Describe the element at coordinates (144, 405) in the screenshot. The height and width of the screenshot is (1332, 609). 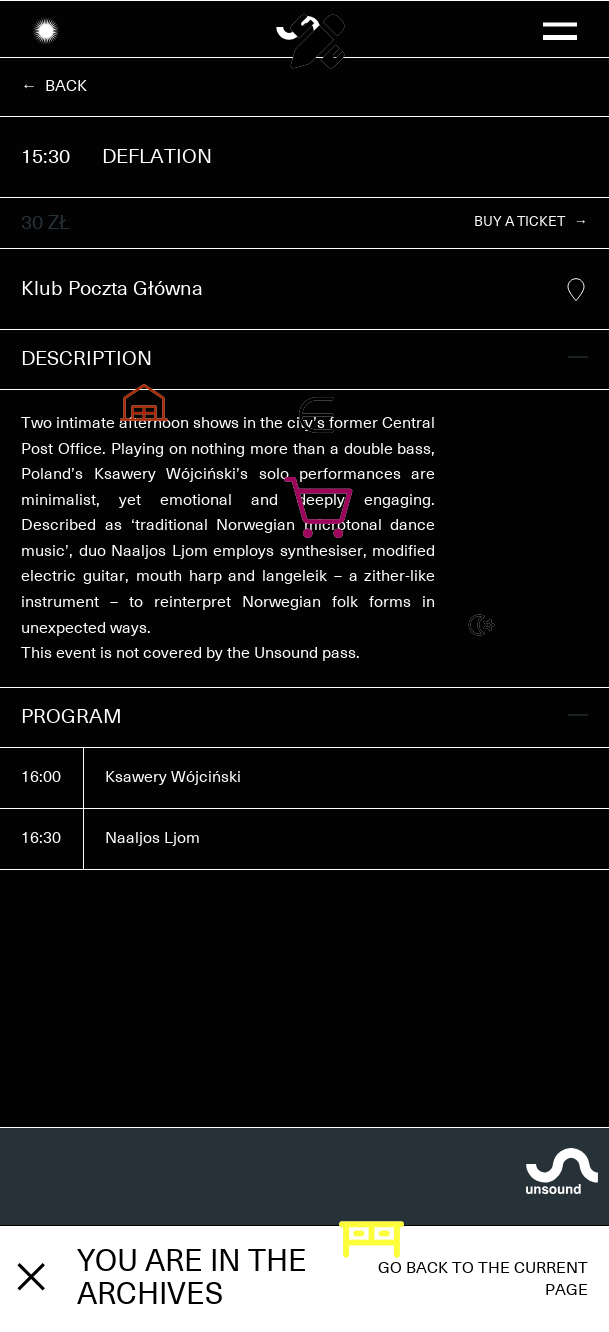
I see `access garage or parking settings` at that location.